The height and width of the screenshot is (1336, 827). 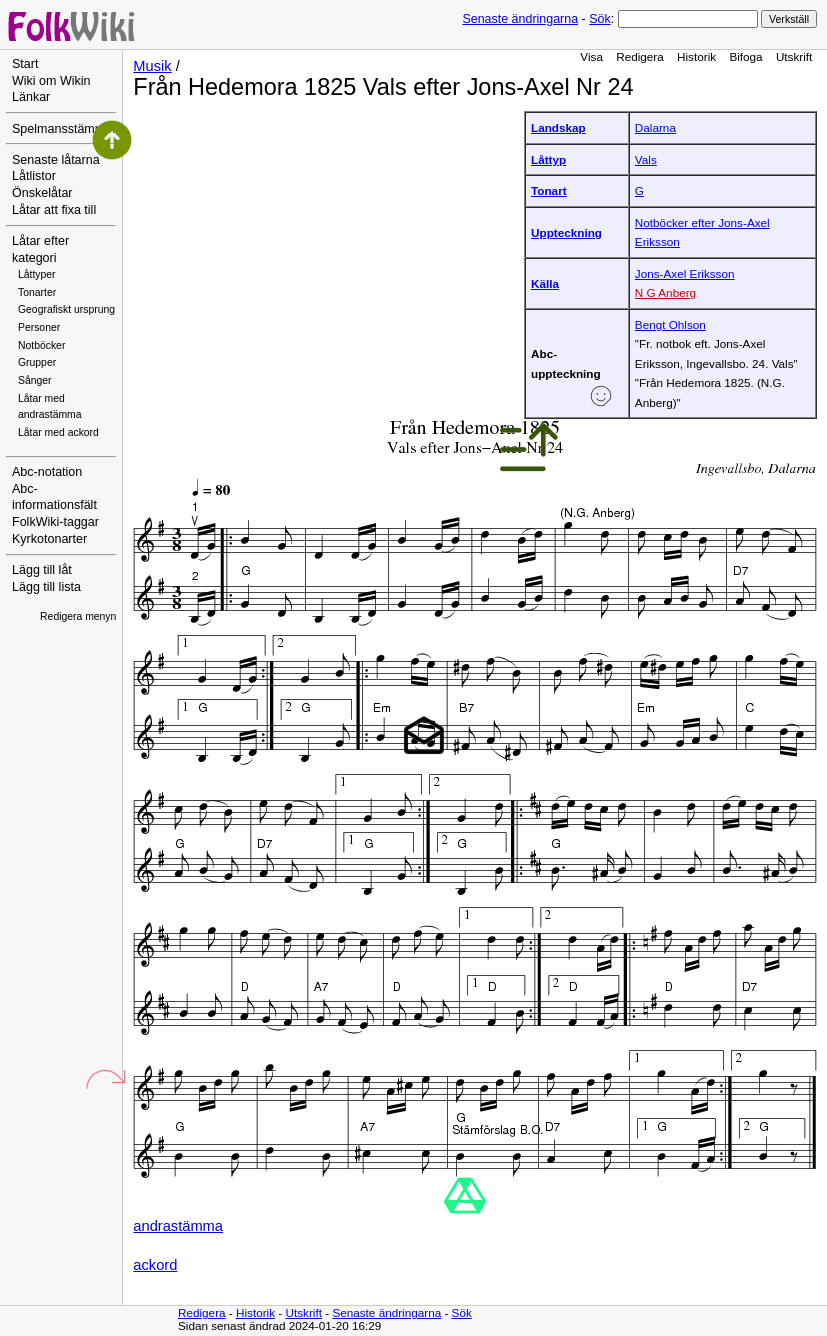 I want to click on upload a file or content, so click(x=112, y=140).